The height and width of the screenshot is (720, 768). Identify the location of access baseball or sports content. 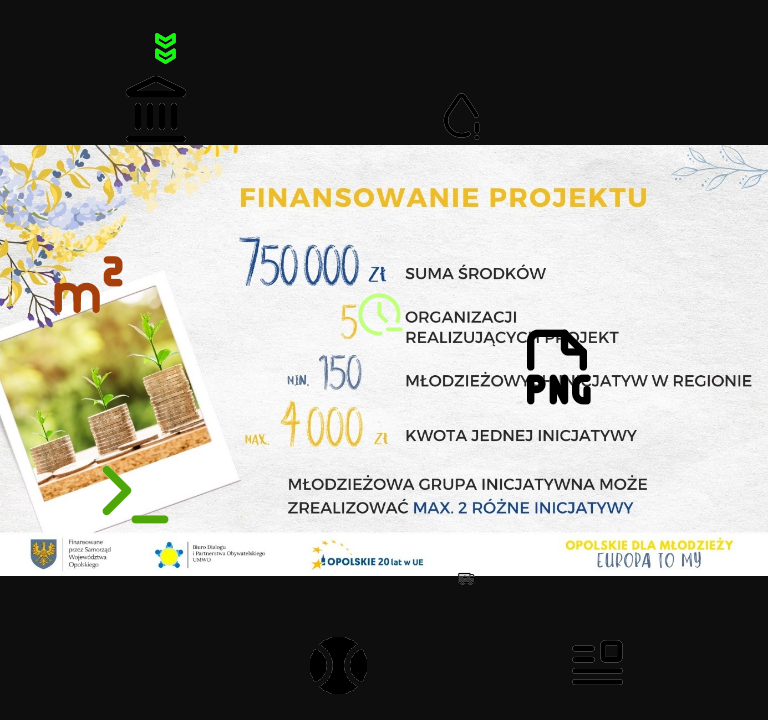
(338, 665).